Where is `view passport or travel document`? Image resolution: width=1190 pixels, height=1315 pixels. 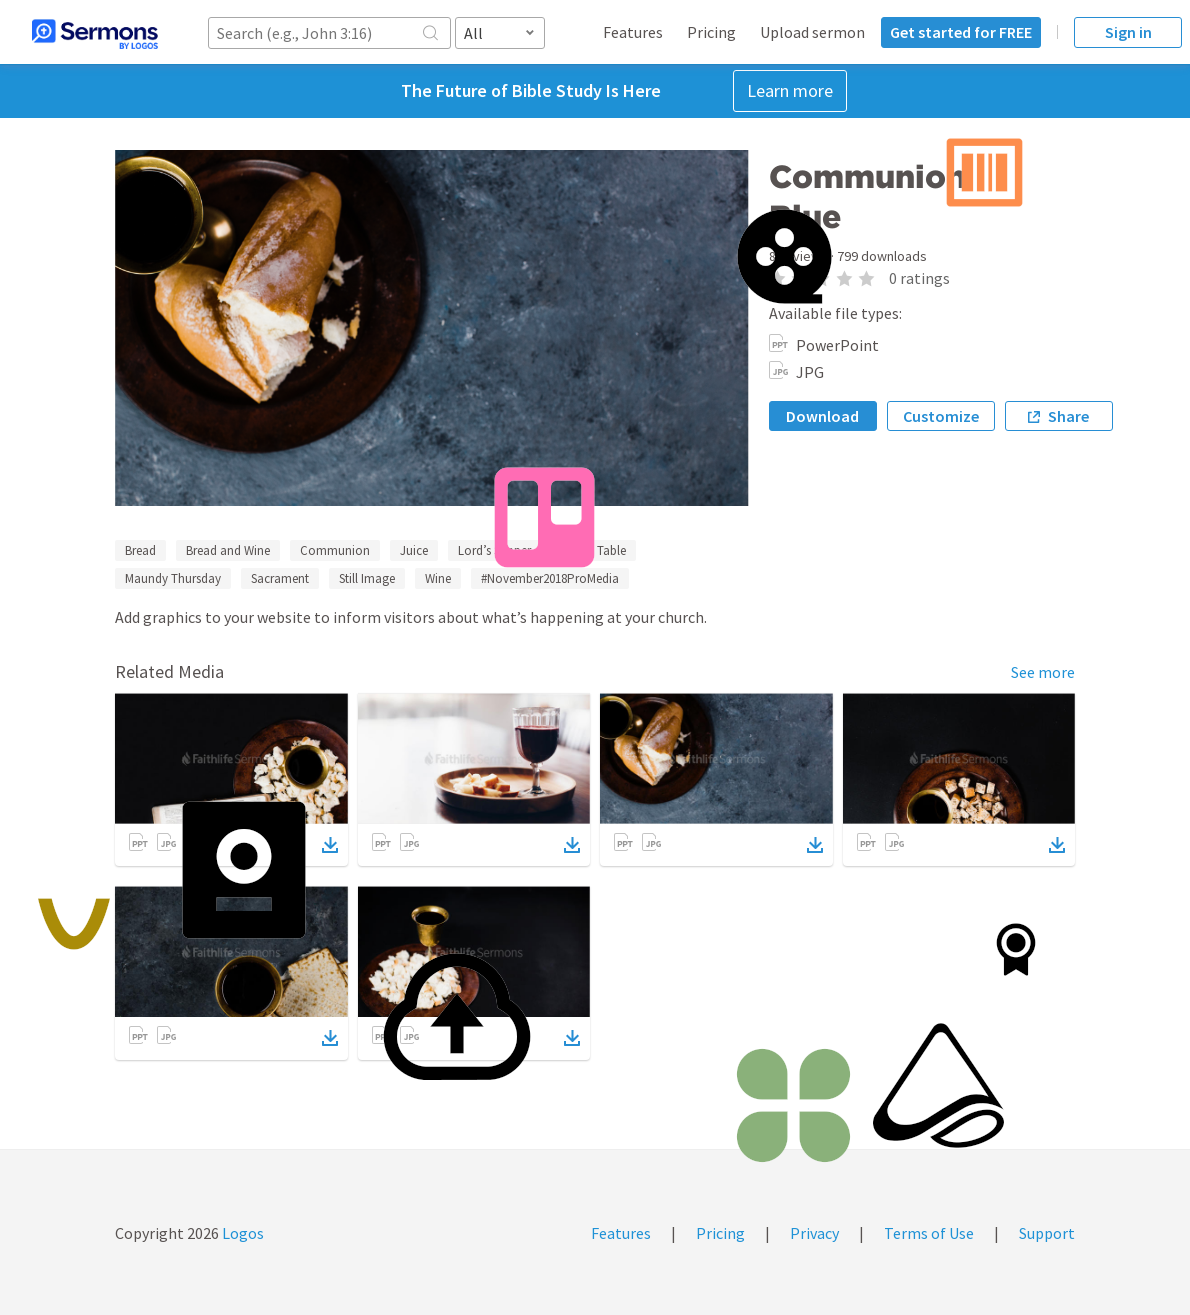
view passport or travel document is located at coordinates (244, 870).